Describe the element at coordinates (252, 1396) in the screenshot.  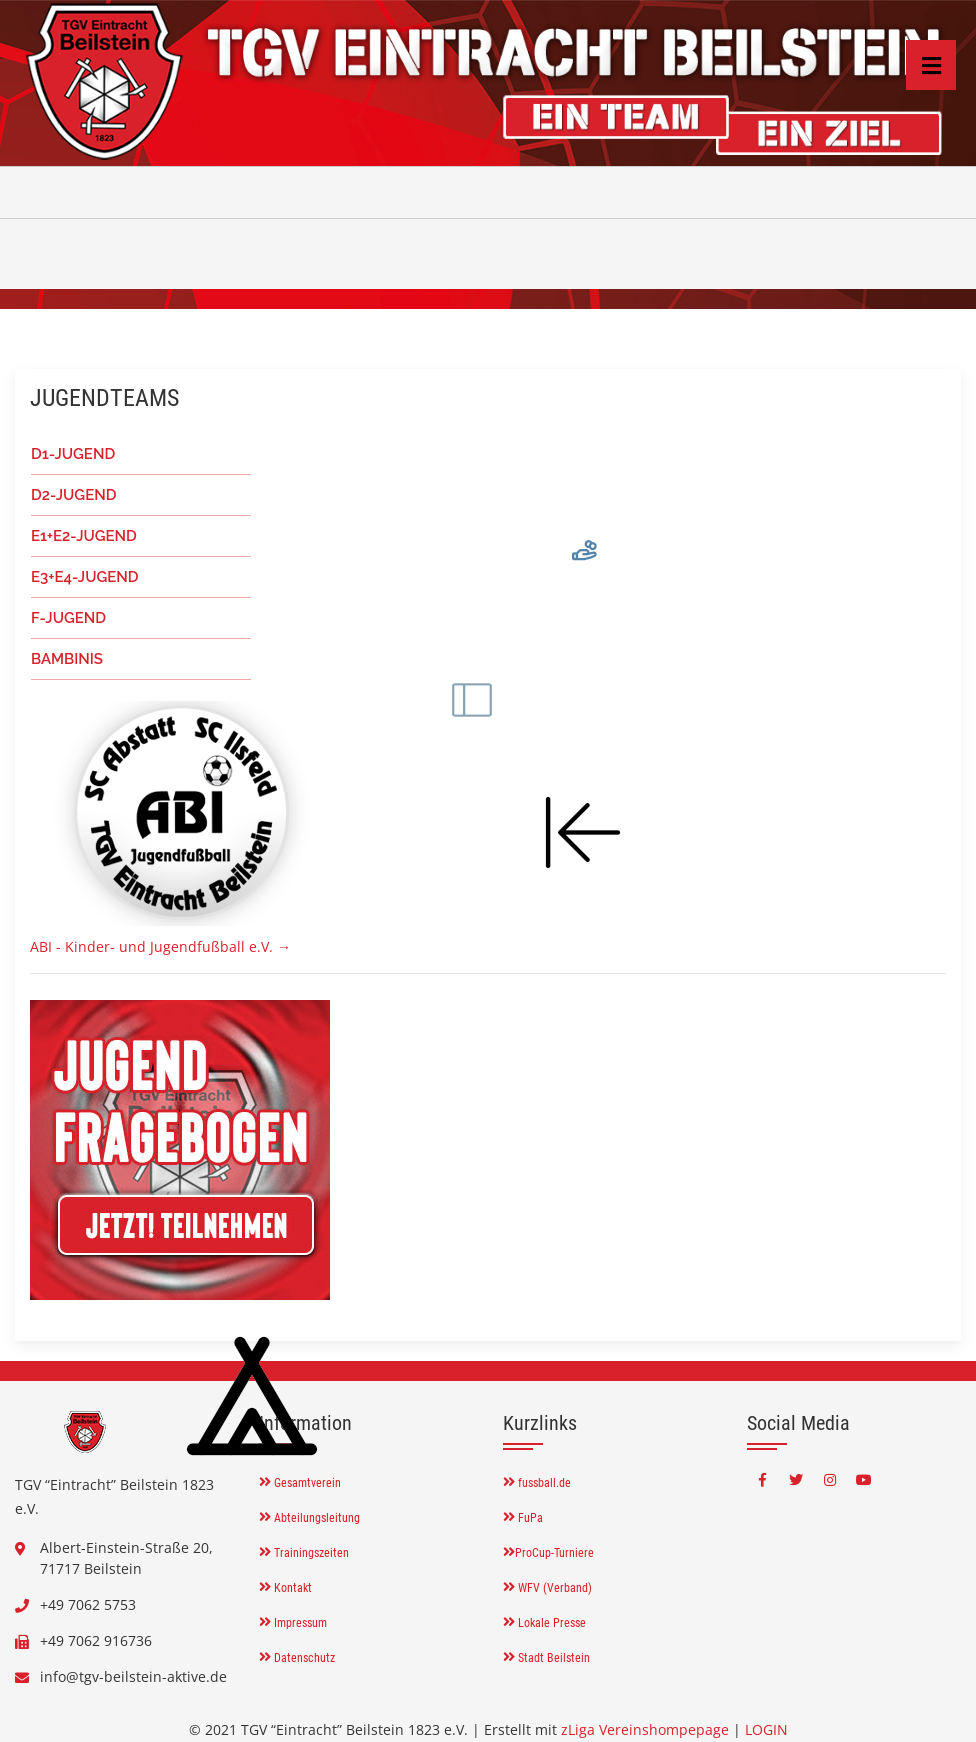
I see `view camping or outdoor locations` at that location.